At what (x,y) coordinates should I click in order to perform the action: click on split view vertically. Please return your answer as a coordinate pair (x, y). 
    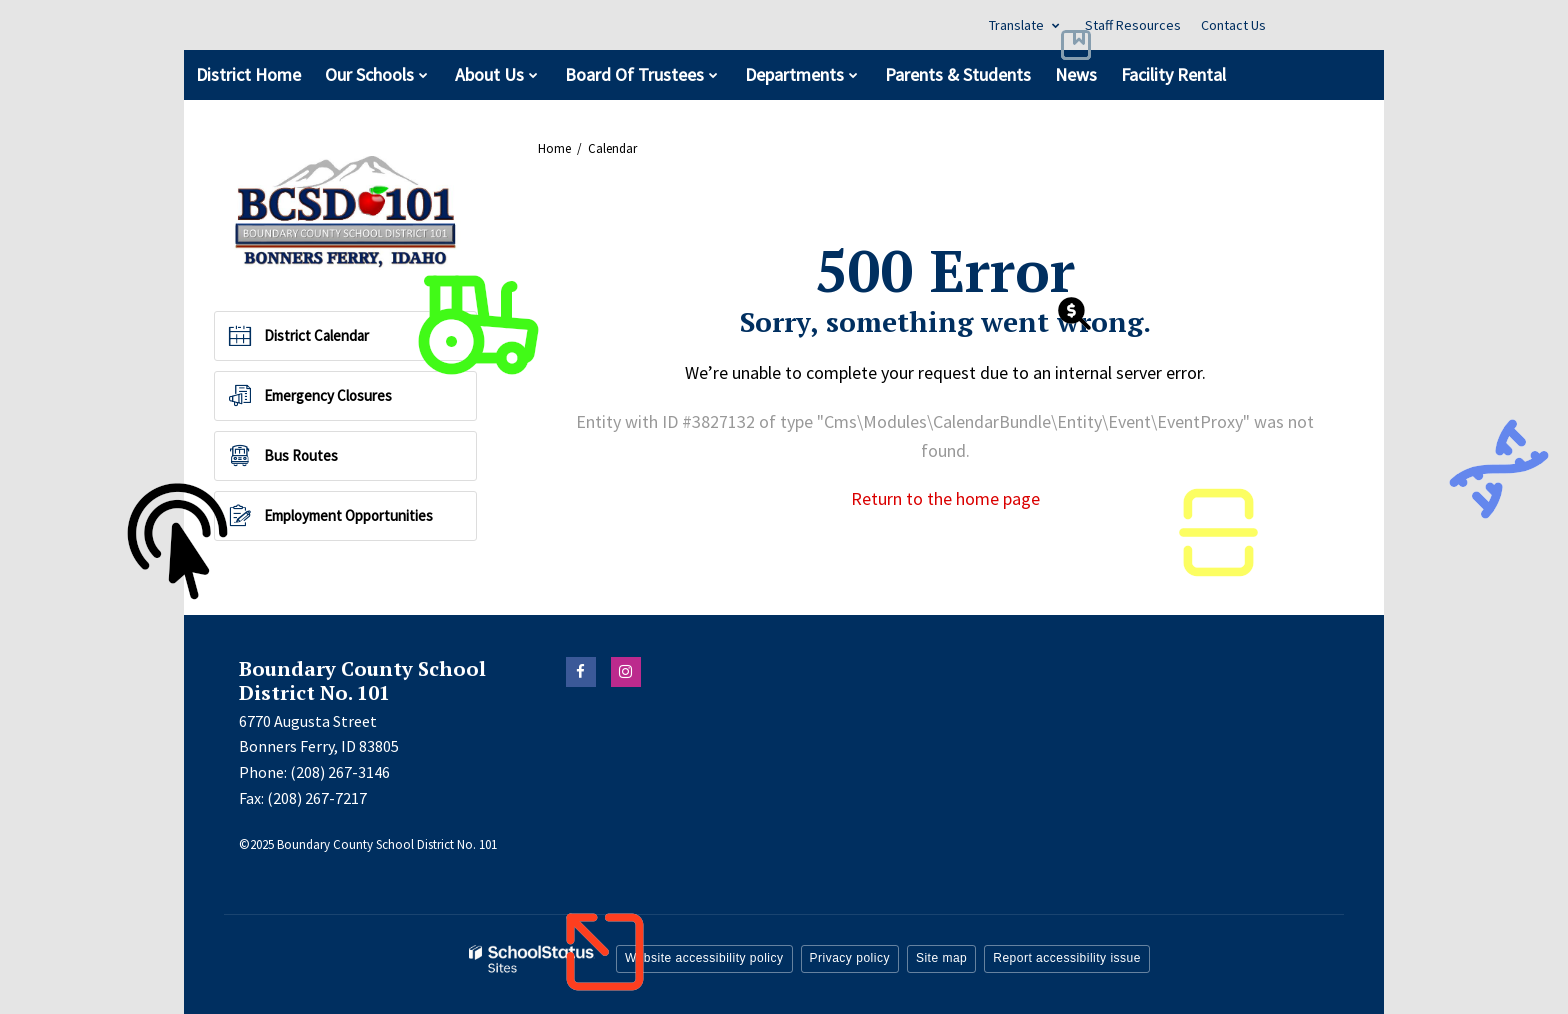
    Looking at the image, I should click on (1218, 532).